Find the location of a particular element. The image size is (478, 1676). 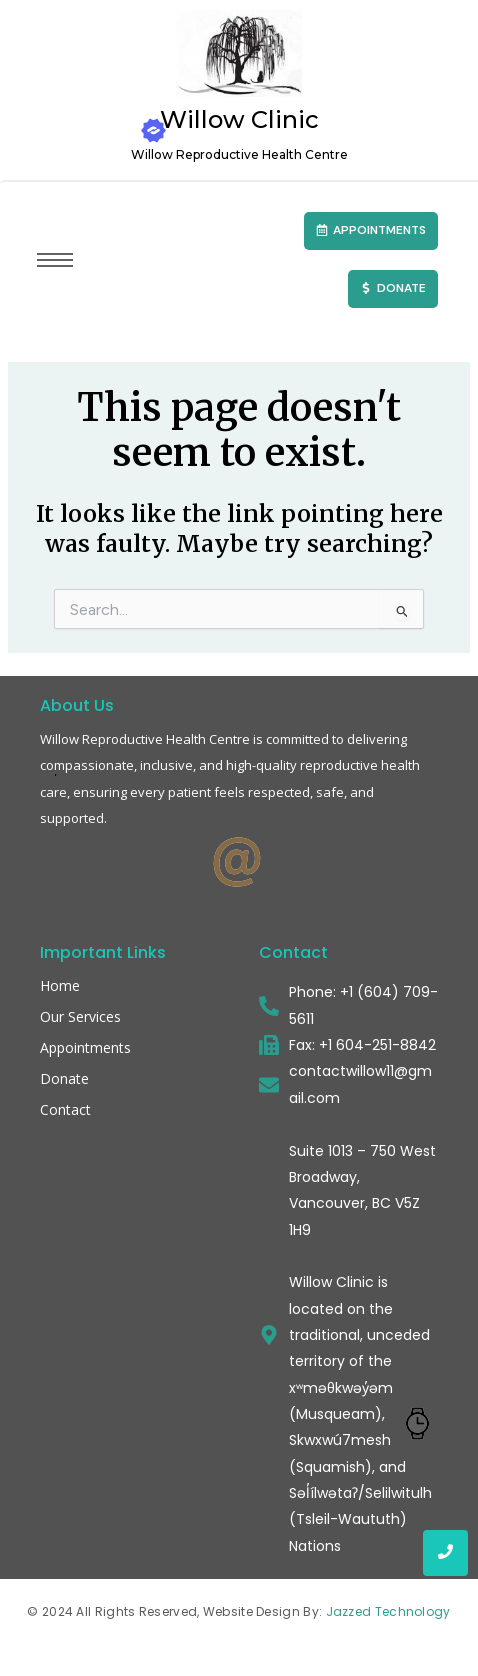

no signal or connection unavailable is located at coordinates (68, 764).